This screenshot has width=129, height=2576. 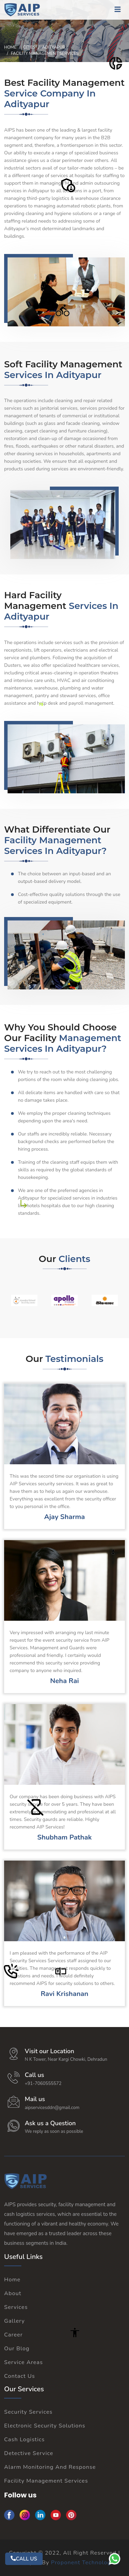 What do you see at coordinates (63, 310) in the screenshot?
I see `get cycling directions` at bounding box center [63, 310].